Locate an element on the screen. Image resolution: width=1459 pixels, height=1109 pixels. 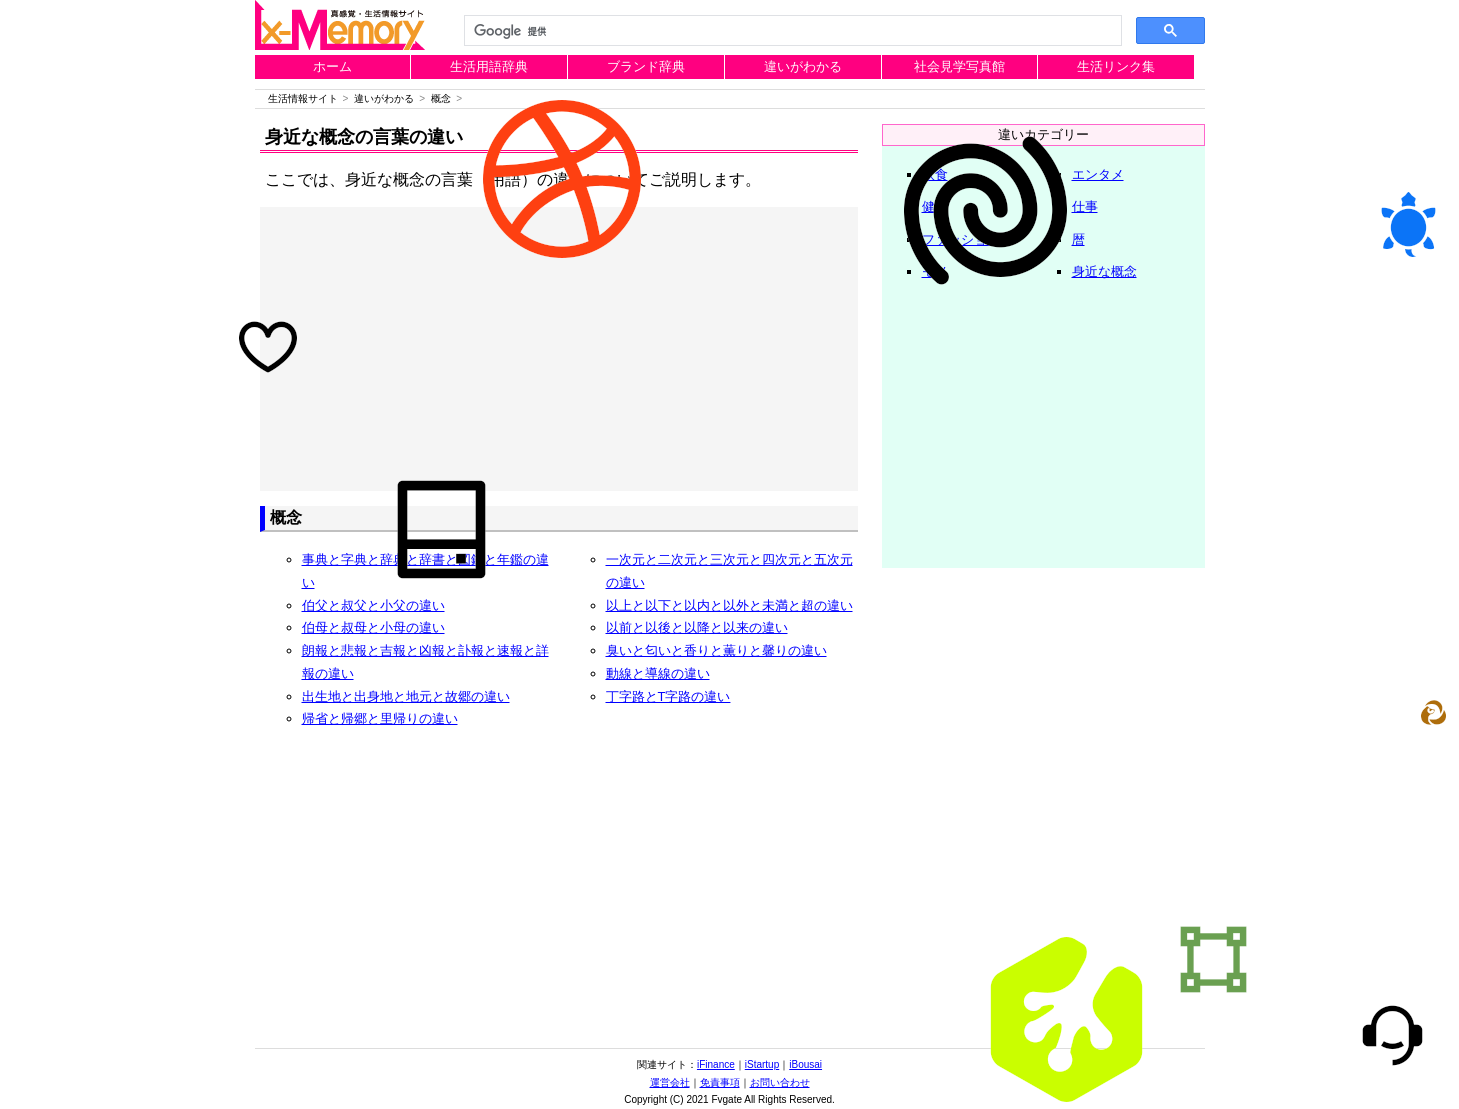
go to the Galaxus website or app is located at coordinates (1408, 224).